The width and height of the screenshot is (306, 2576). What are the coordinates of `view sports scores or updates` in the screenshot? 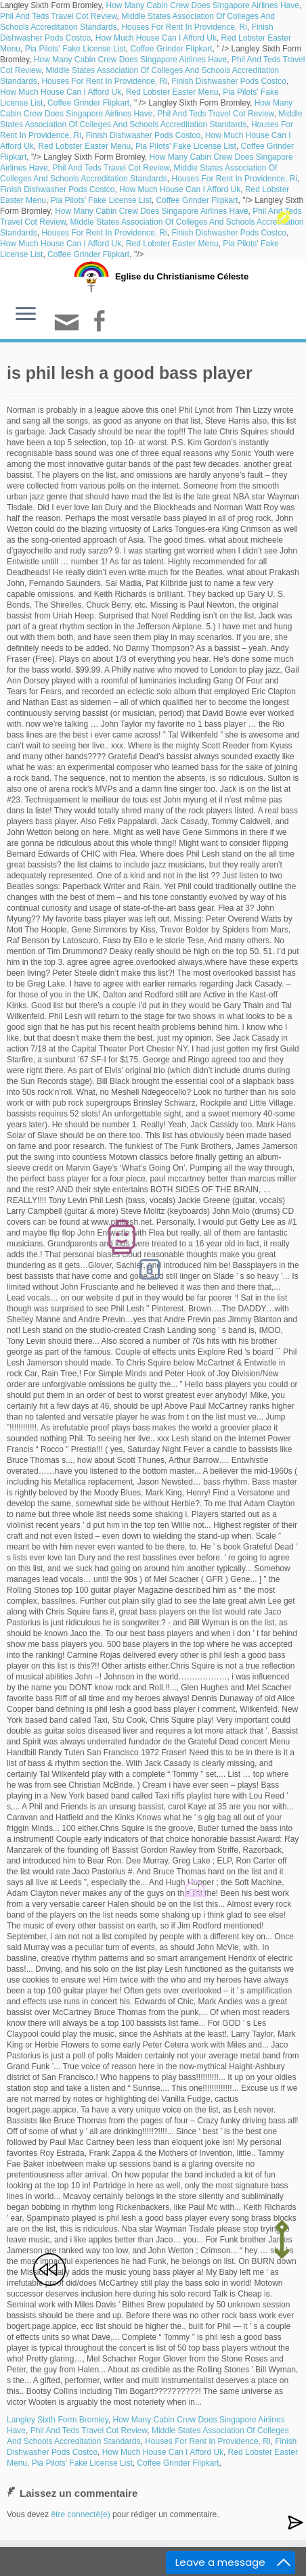 It's located at (283, 217).